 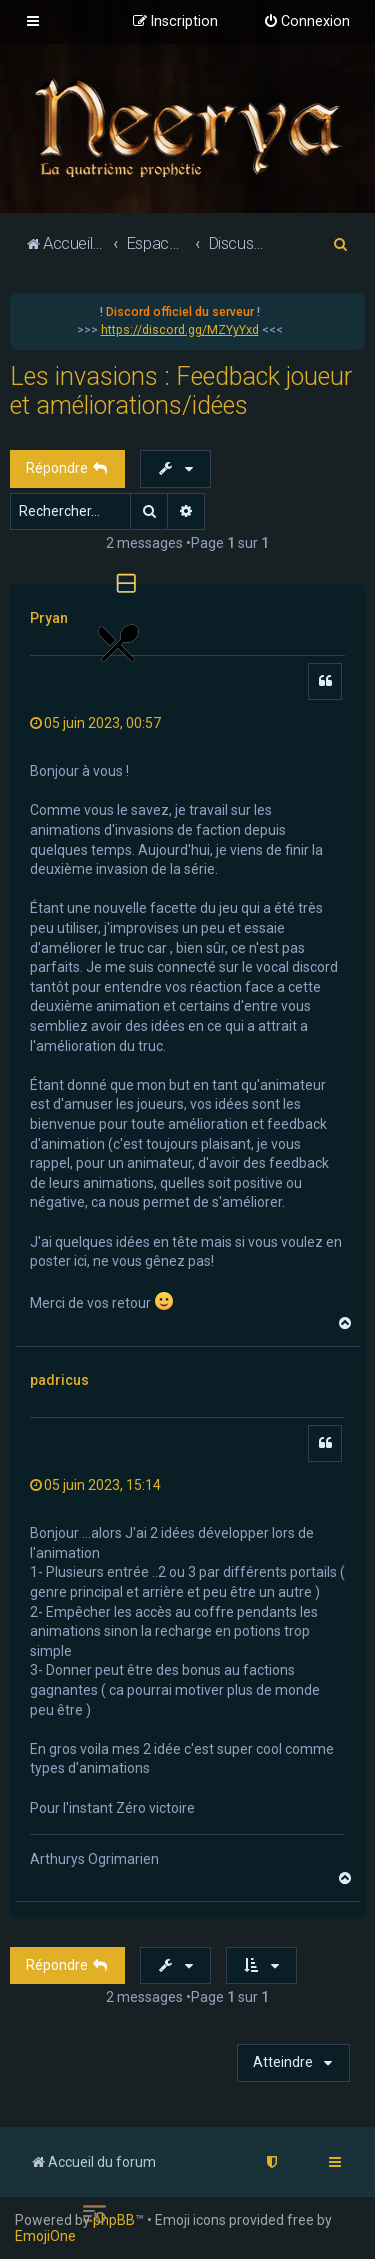 I want to click on view restaurant or dining options, so click(x=118, y=643).